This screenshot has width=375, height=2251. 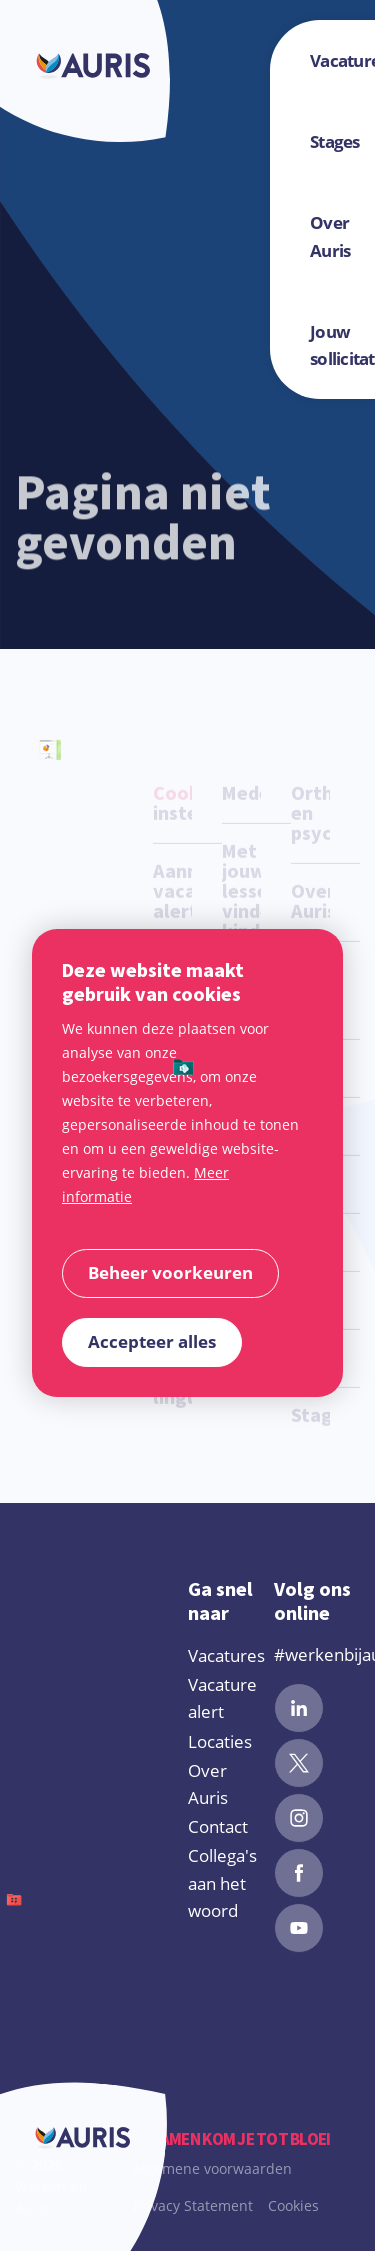 I want to click on open microsoft sharepoint folder, so click(x=183, y=1067).